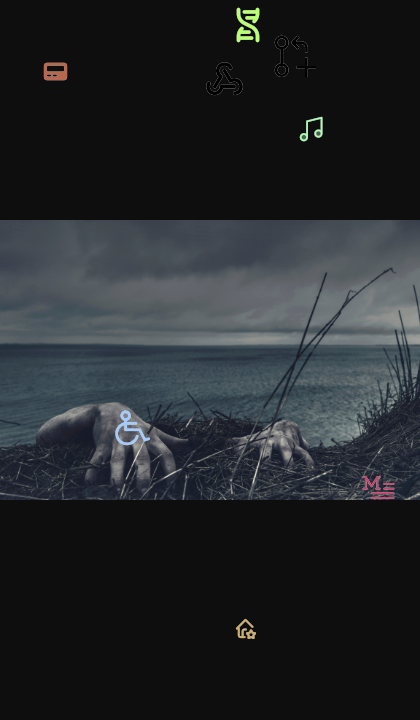  Describe the element at coordinates (248, 25) in the screenshot. I see `access genetics or biological data` at that location.